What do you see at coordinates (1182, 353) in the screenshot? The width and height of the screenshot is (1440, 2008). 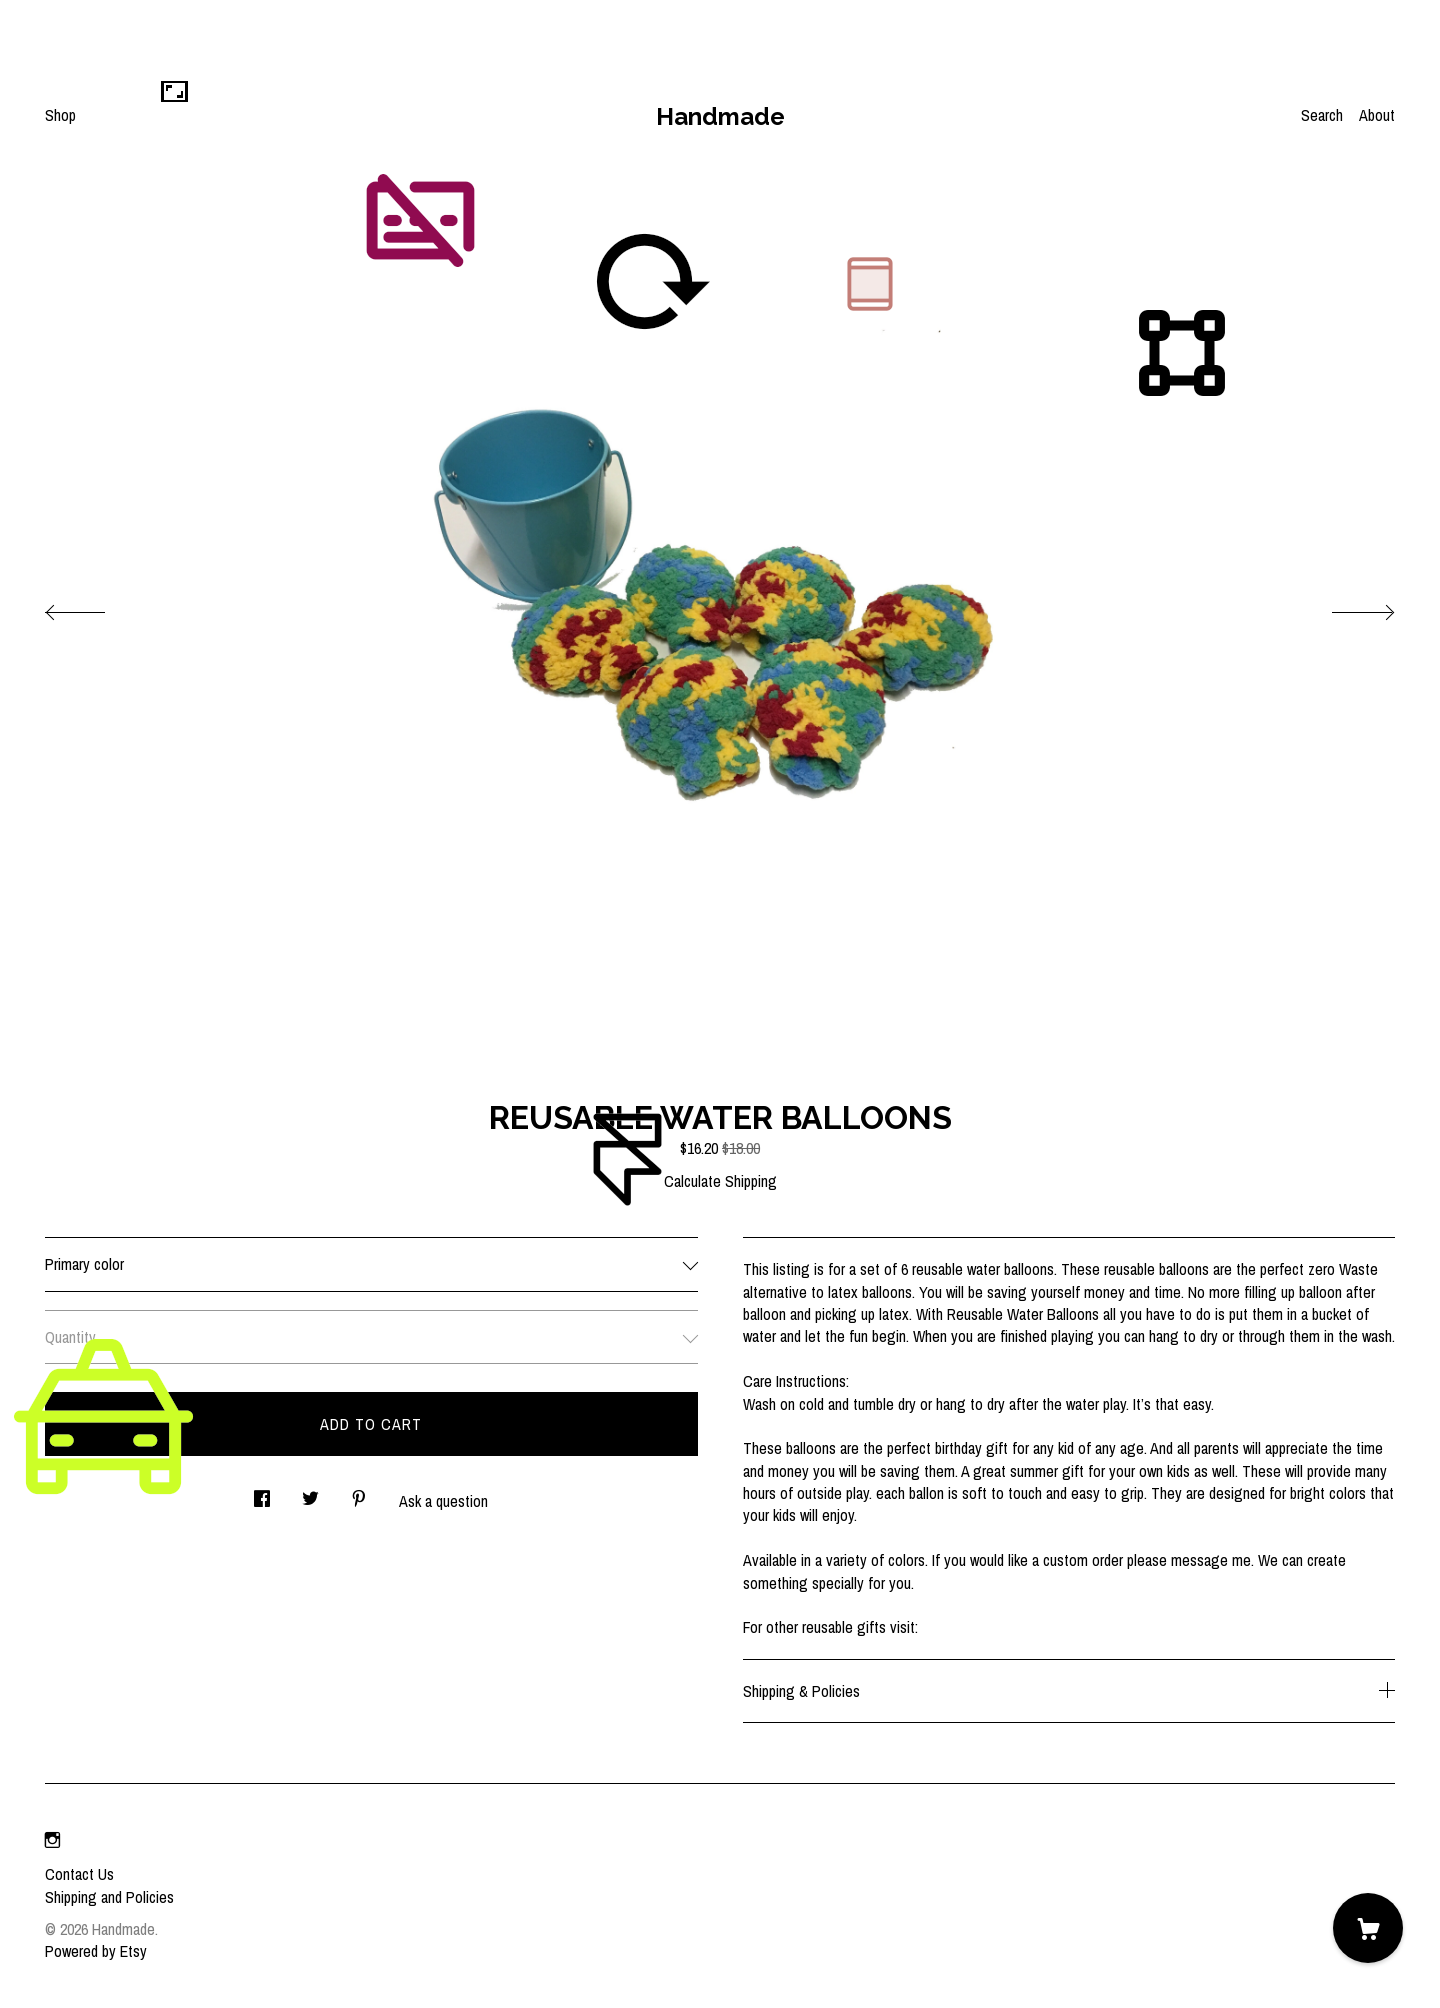 I see `adjust selection or crop boundaries` at bounding box center [1182, 353].